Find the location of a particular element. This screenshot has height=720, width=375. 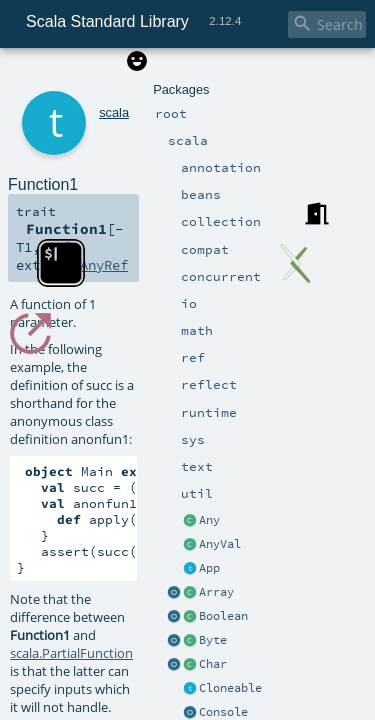

visit arxiv preprint repository is located at coordinates (295, 263).